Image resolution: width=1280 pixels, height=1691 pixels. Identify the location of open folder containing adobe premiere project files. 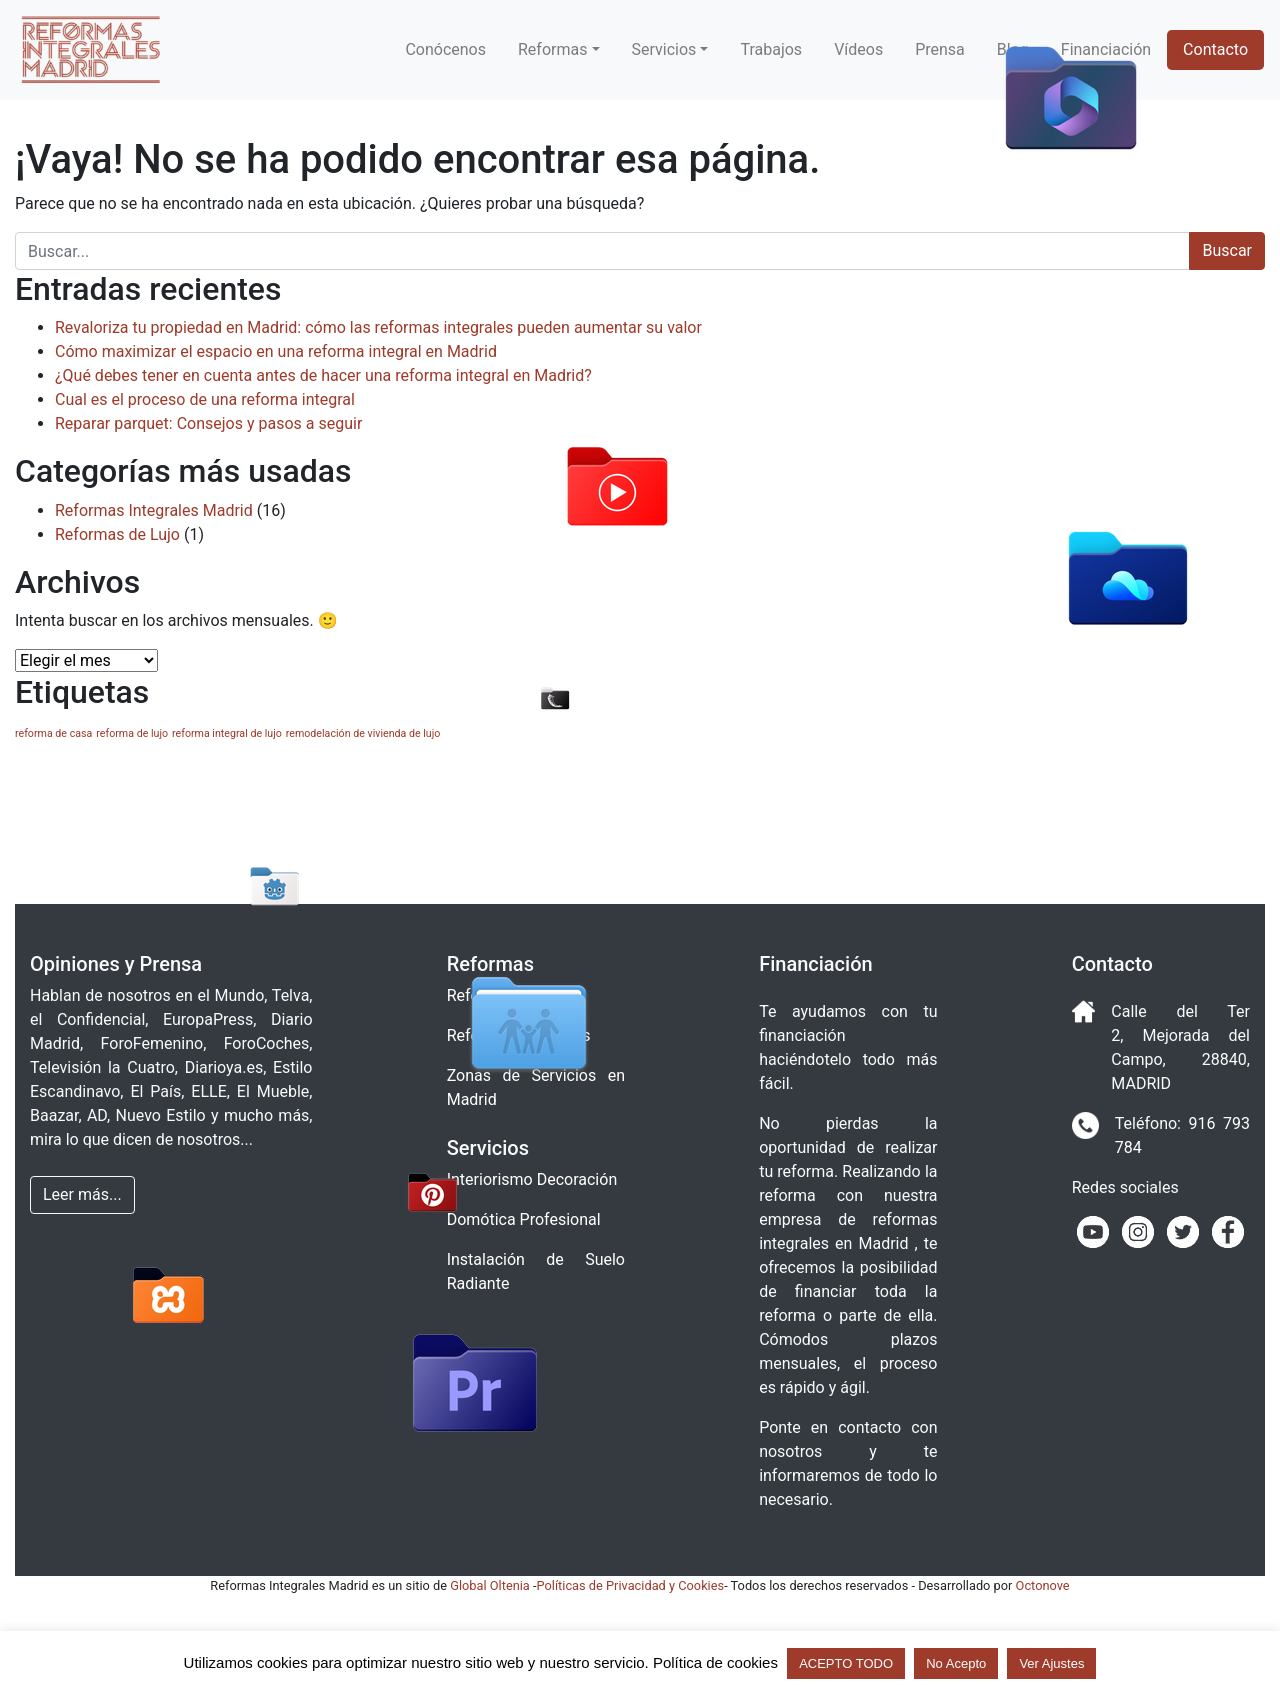
(474, 1386).